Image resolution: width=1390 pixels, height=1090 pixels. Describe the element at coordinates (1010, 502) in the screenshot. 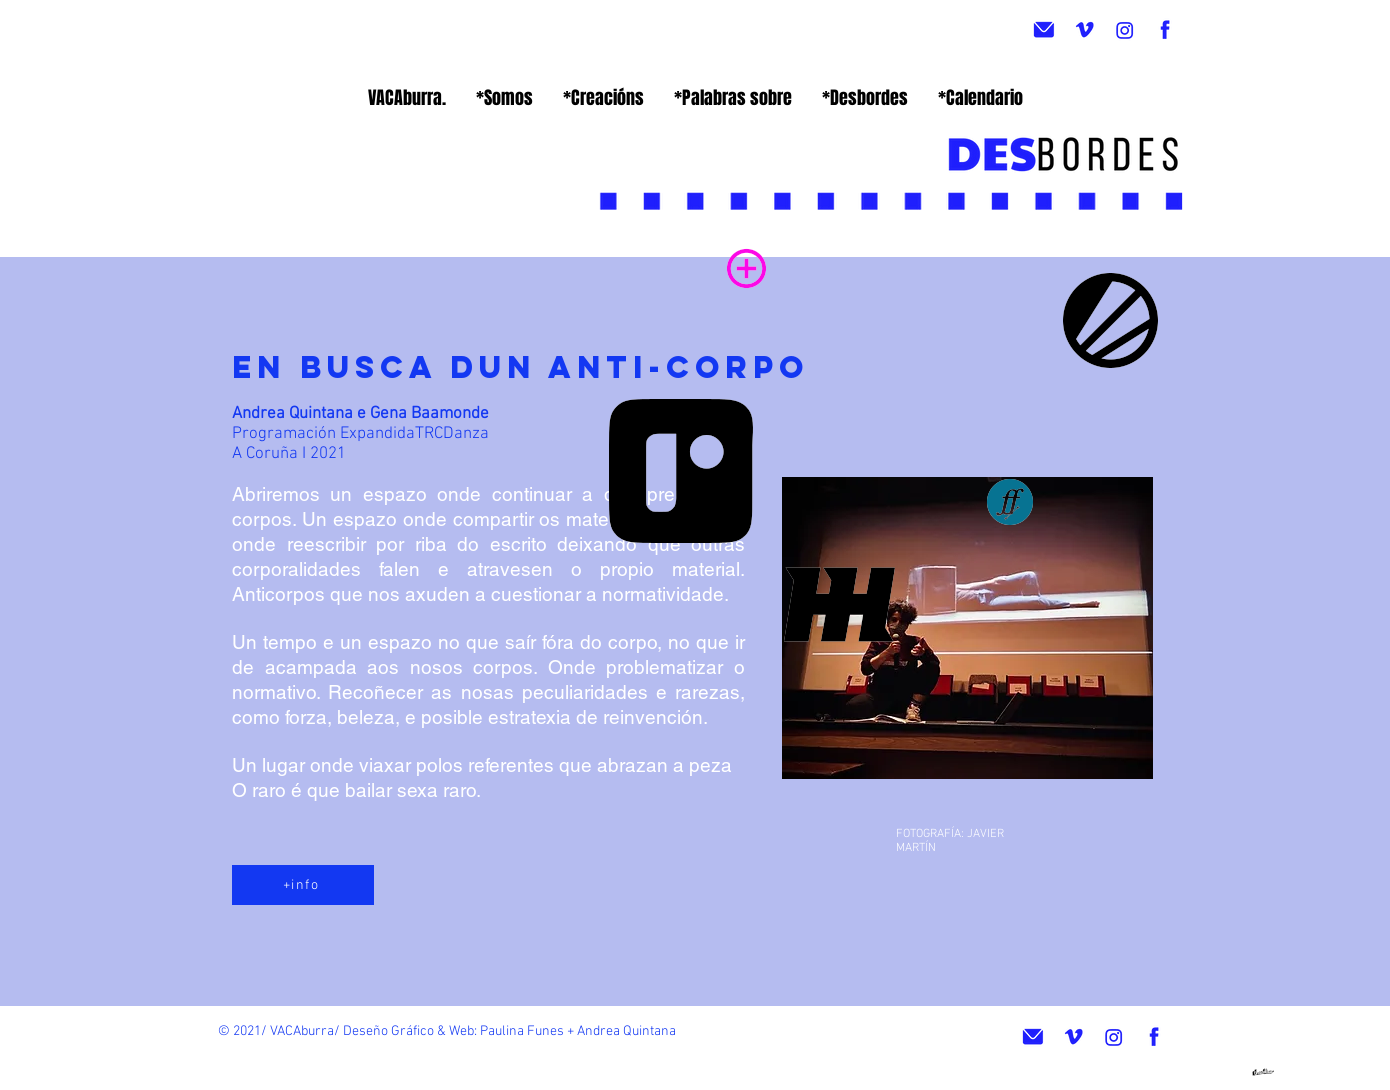

I see `open FontForge font editor application` at that location.